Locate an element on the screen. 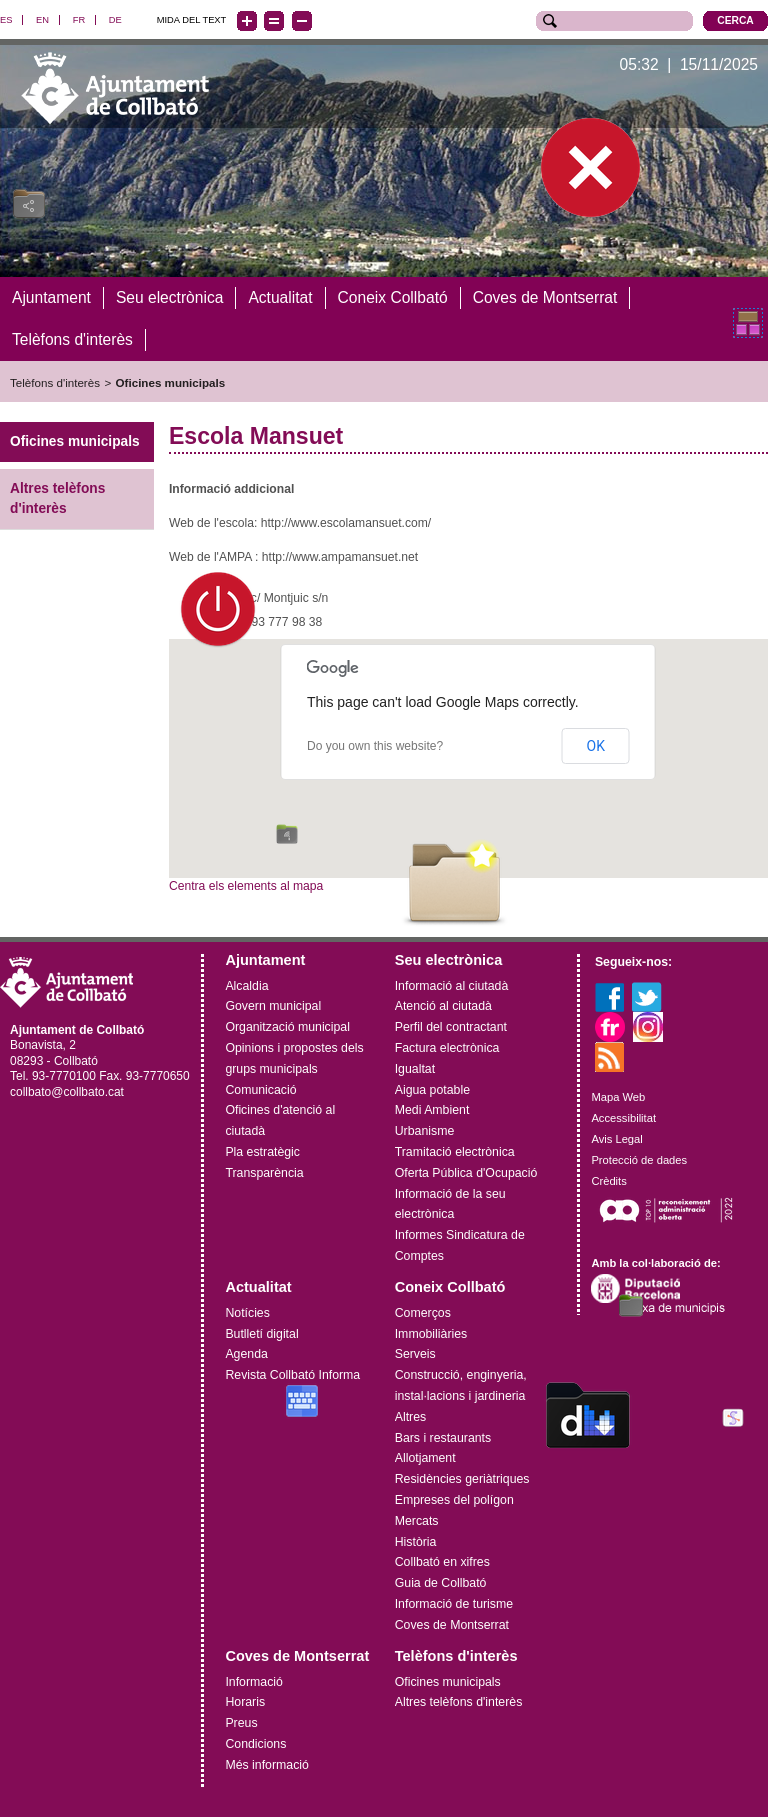  open deemix music downloads folder is located at coordinates (587, 1417).